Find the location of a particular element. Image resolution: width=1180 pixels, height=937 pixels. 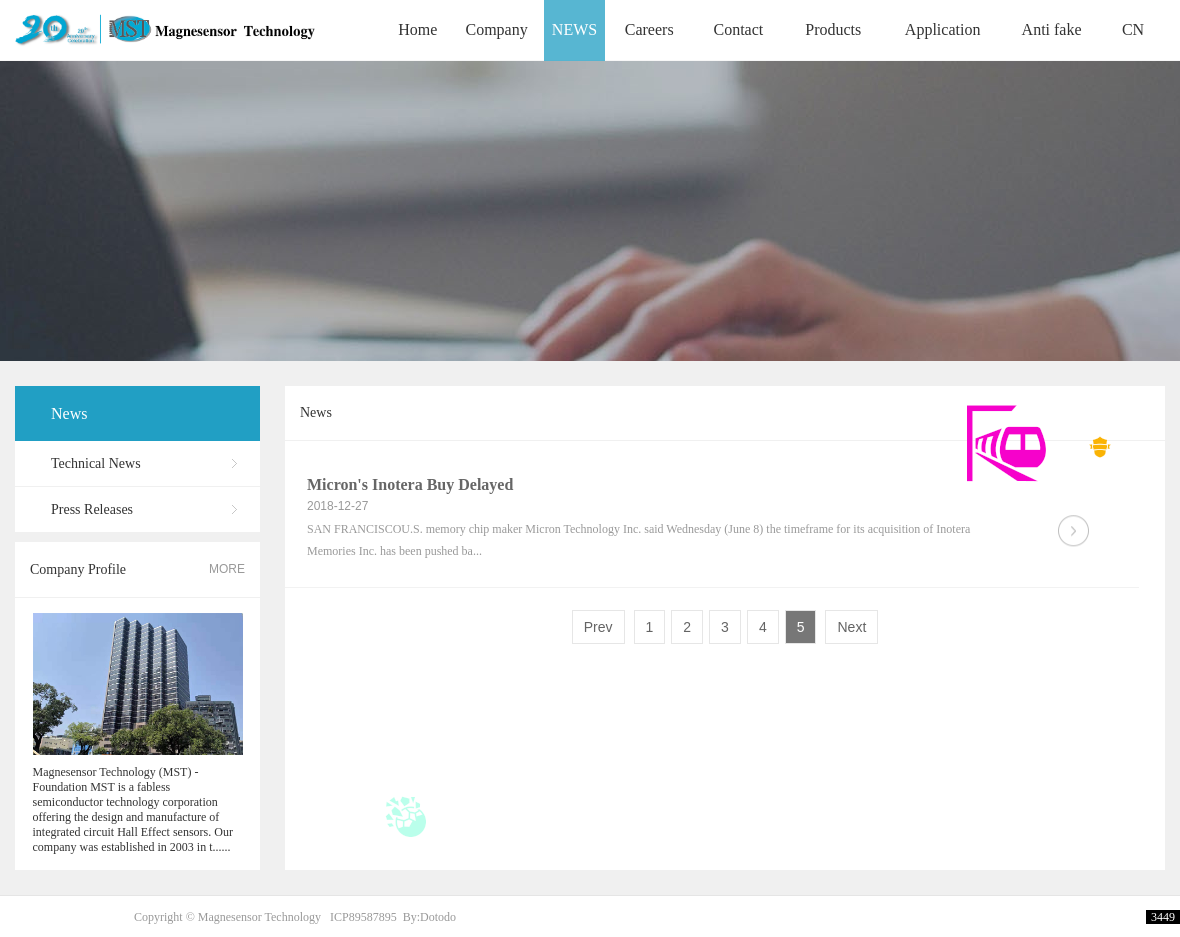

view subway or metro transit options is located at coordinates (1006, 443).